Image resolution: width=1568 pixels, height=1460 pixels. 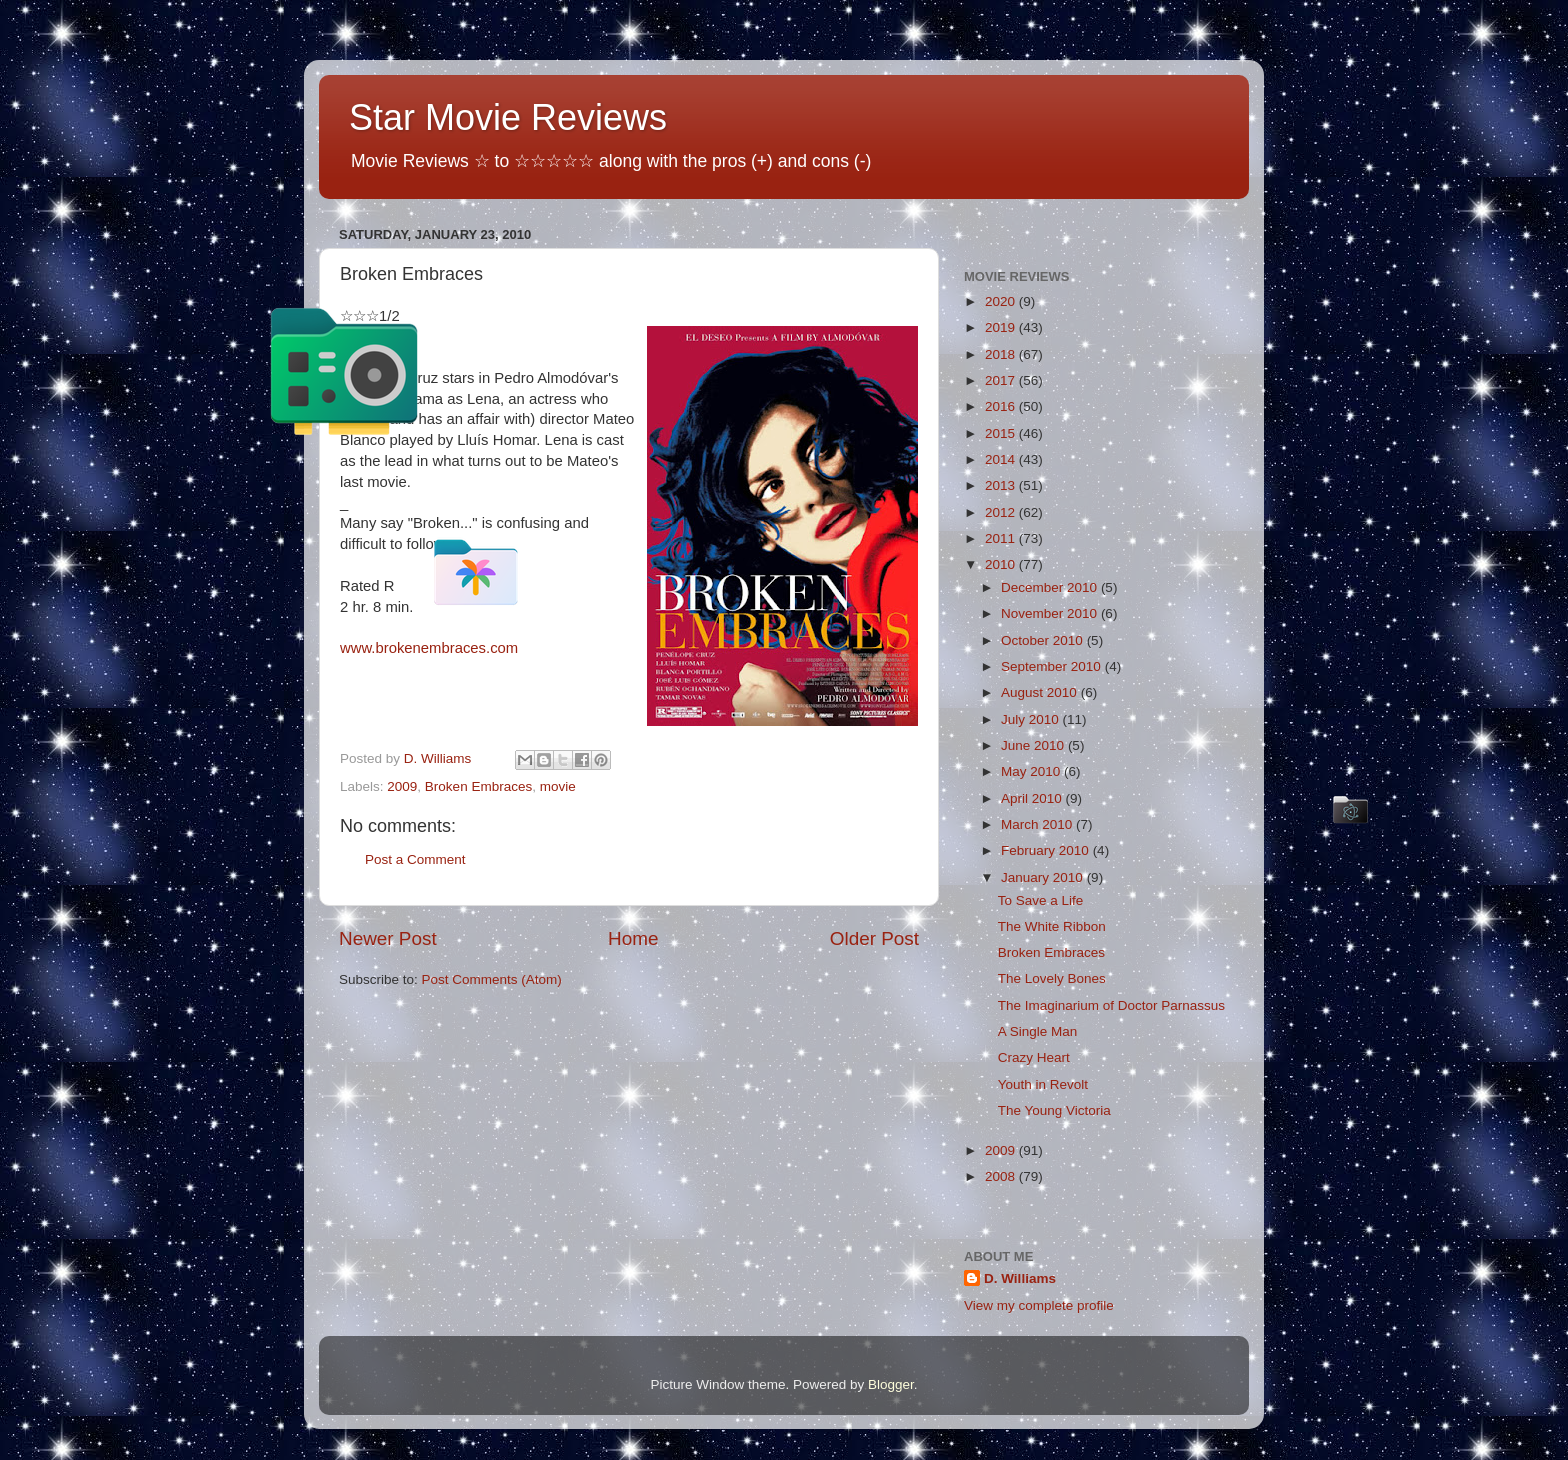 I want to click on open google palm ai project folder, so click(x=475, y=574).